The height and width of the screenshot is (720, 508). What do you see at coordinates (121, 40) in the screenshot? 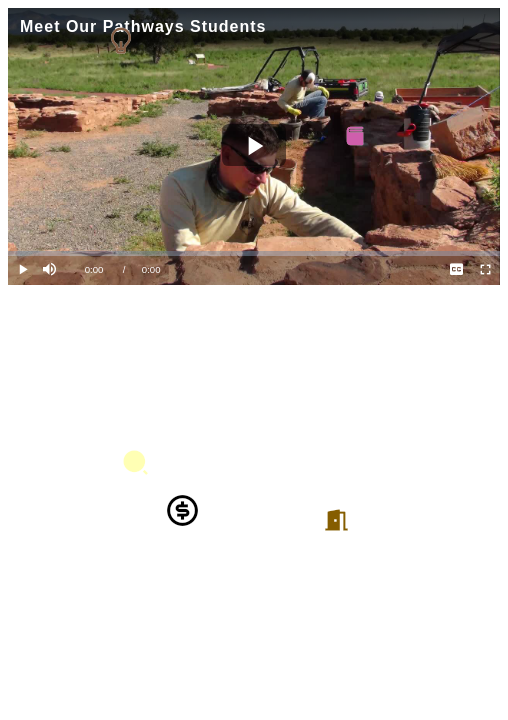
I see `view tips or helpful suggestions` at bounding box center [121, 40].